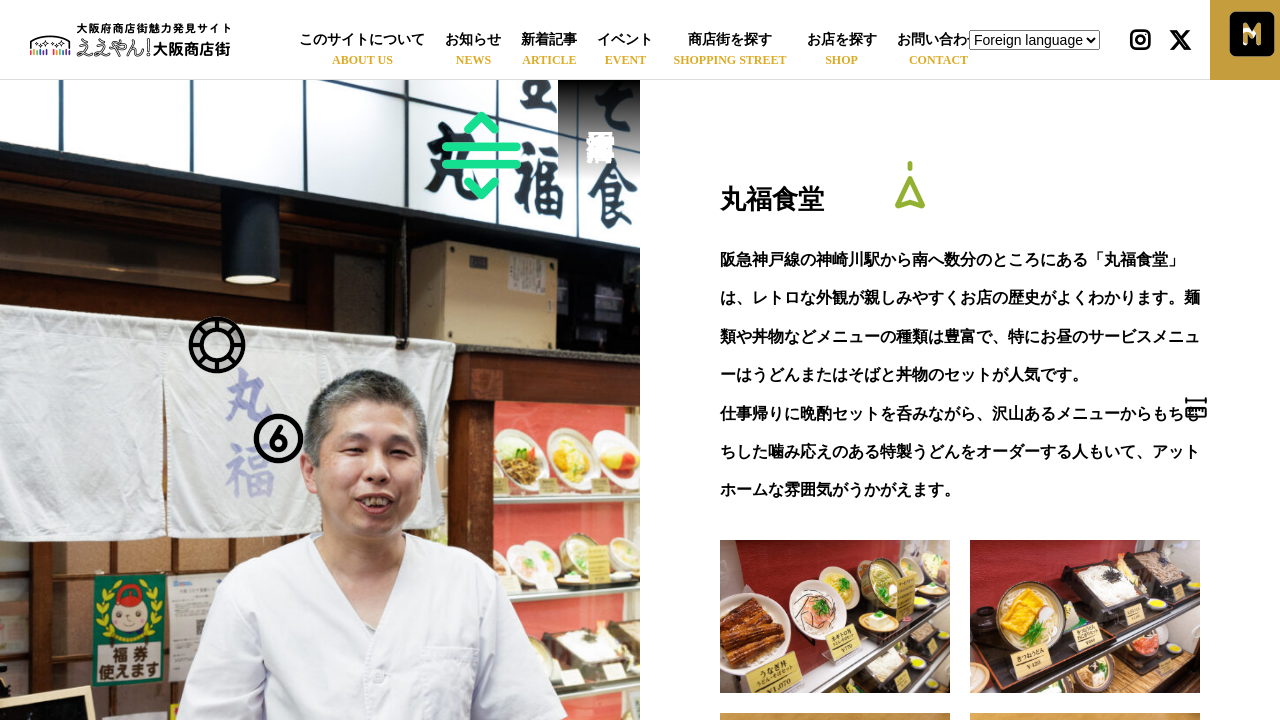 The image size is (1280, 720). Describe the element at coordinates (278, 438) in the screenshot. I see `indicates step six in a numbered sequence` at that location.